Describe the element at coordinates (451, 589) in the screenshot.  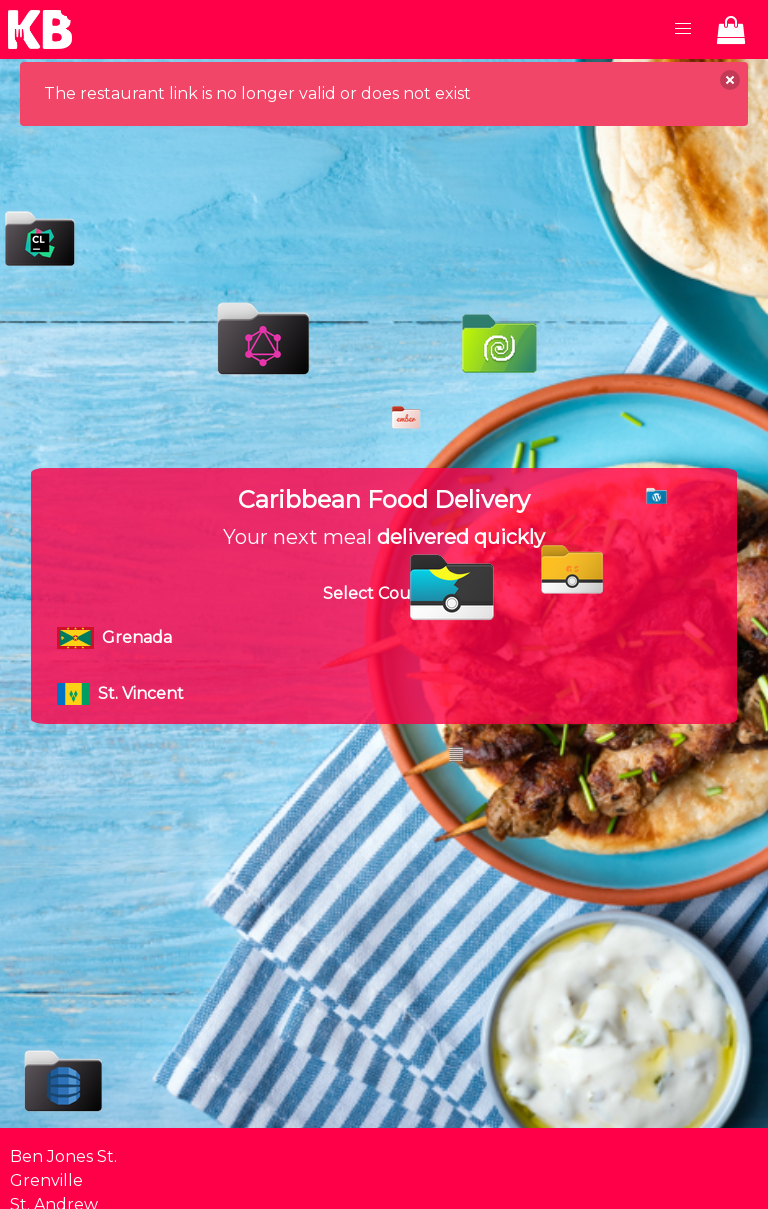
I see `open pokémon moon ball collection folder` at that location.